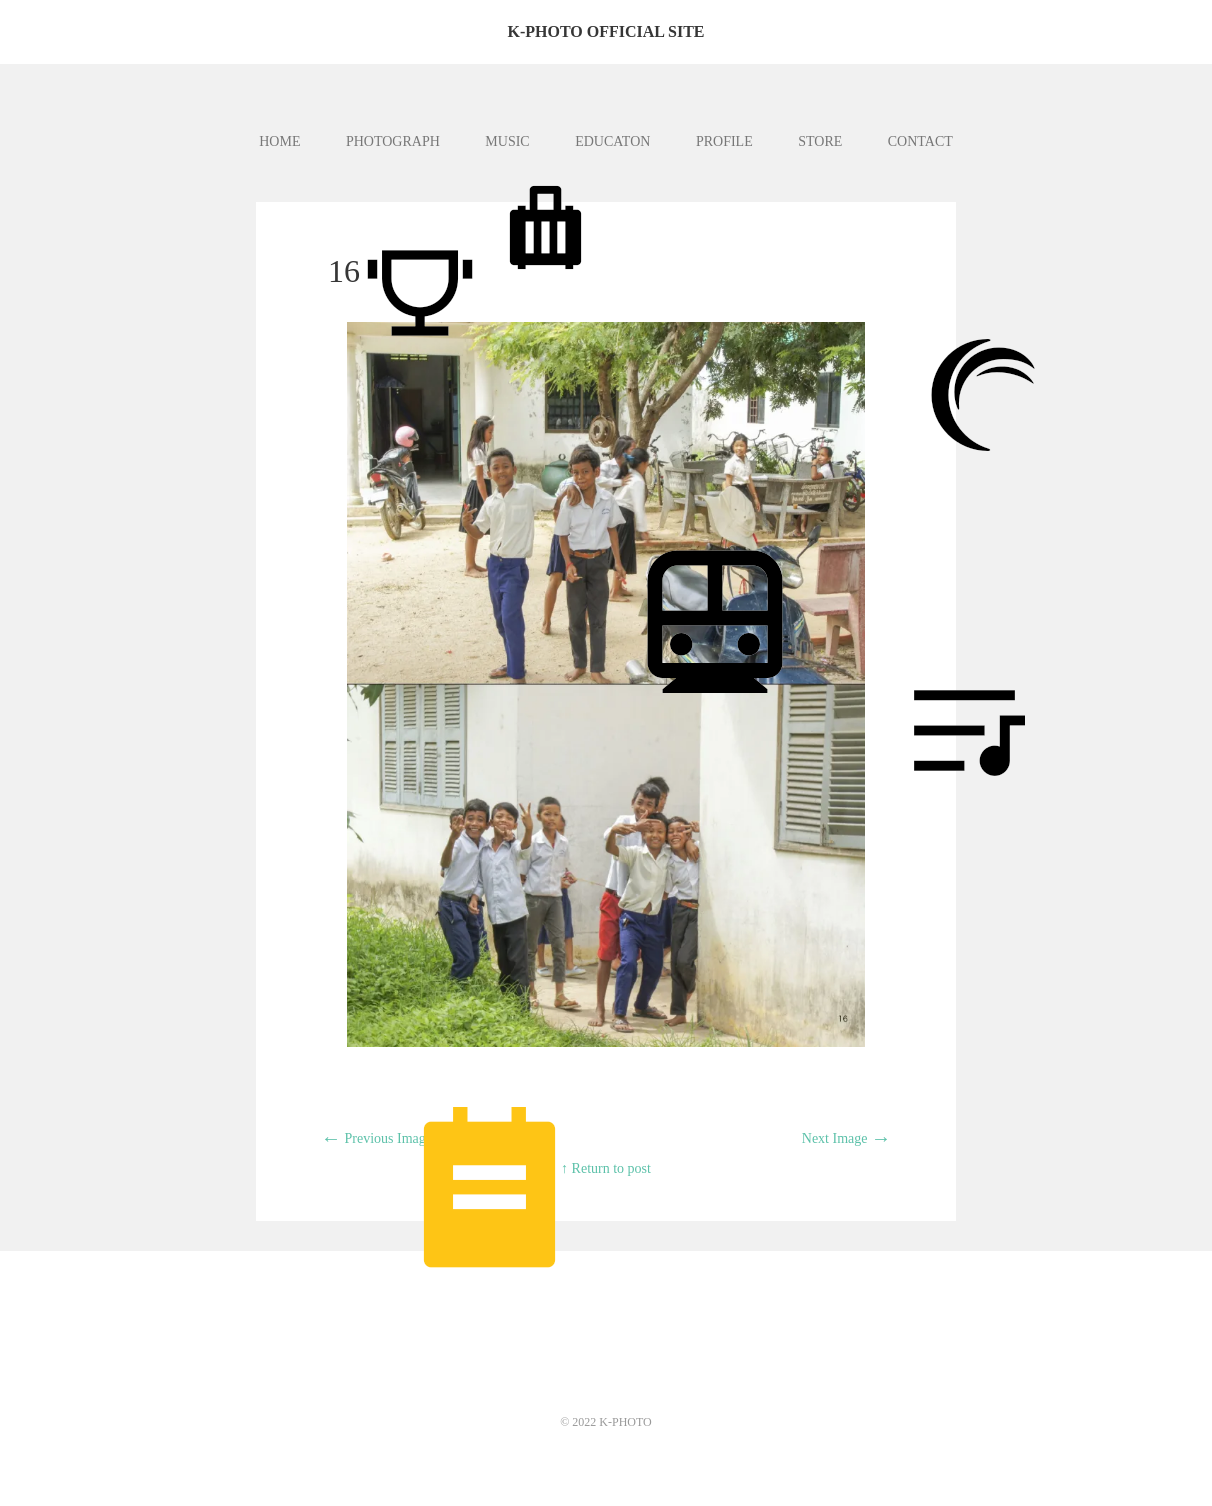 This screenshot has height=1506, width=1212. I want to click on view subway or metro transit options, so click(715, 618).